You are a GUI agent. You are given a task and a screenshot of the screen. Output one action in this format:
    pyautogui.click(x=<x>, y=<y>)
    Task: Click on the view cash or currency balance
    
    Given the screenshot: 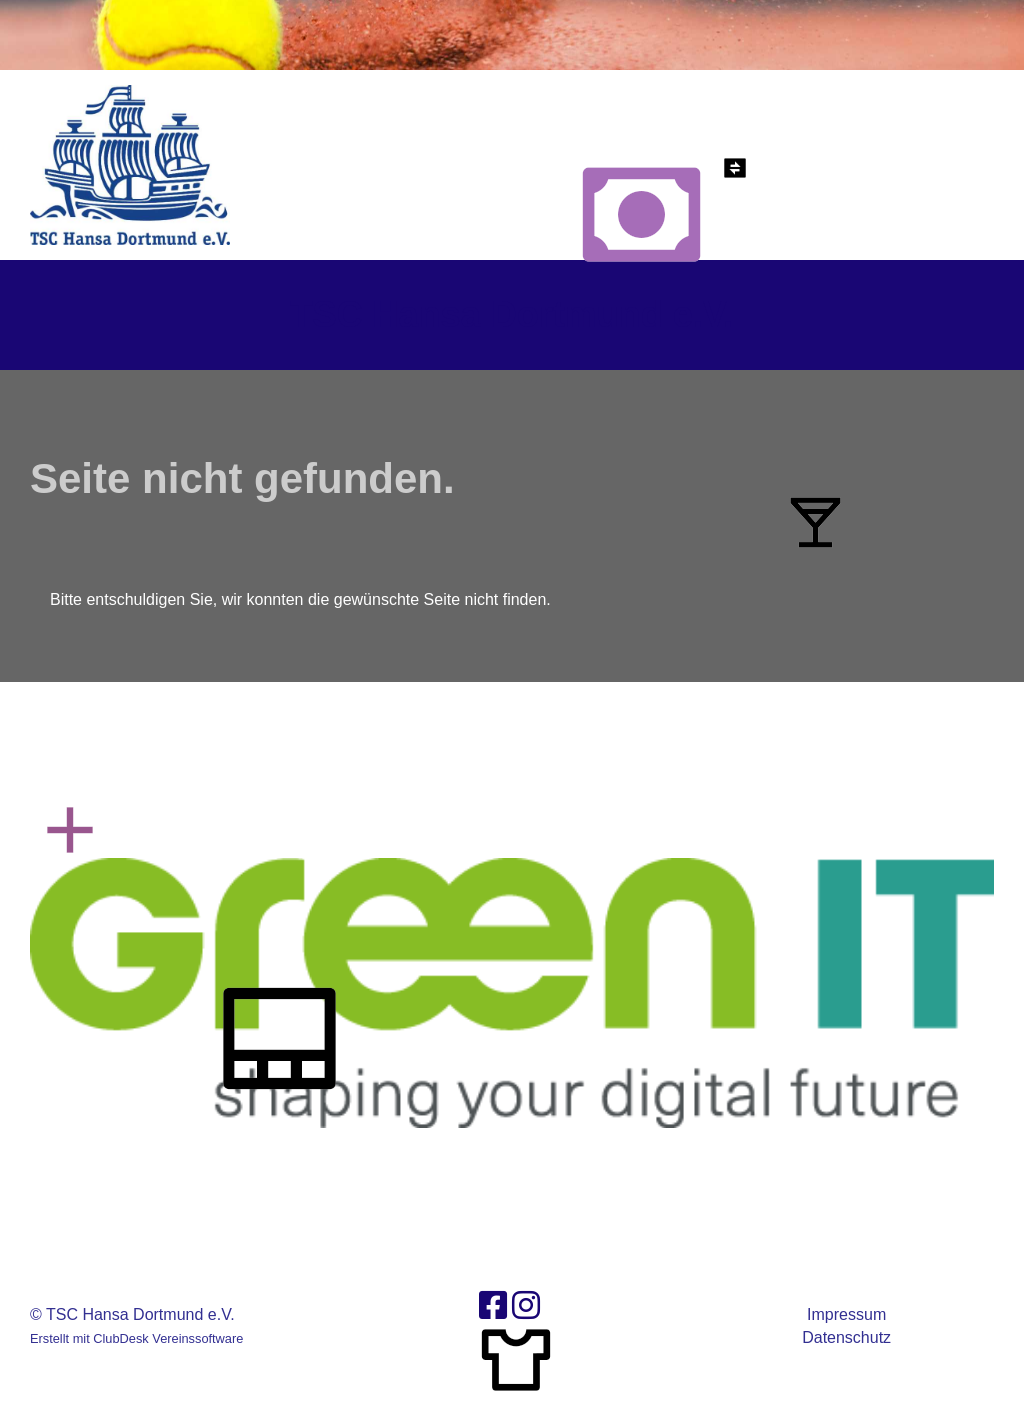 What is the action you would take?
    pyautogui.click(x=641, y=214)
    